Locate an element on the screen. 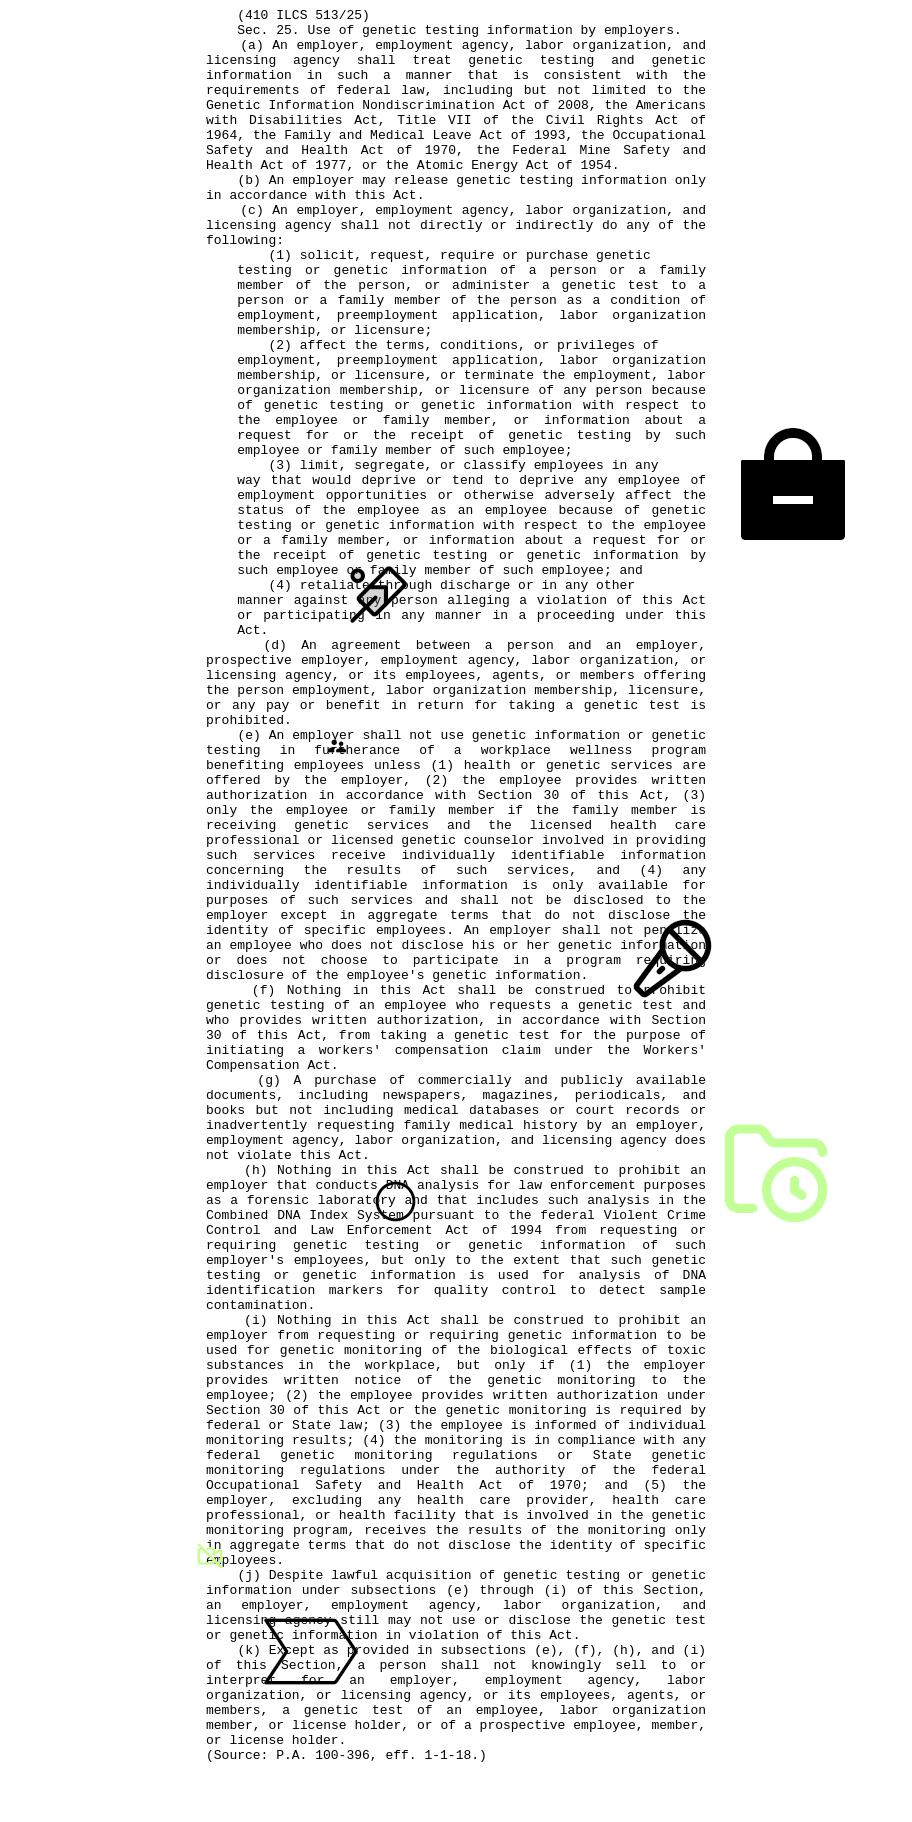  unselected radio button or checkbox option is located at coordinates (395, 1201).